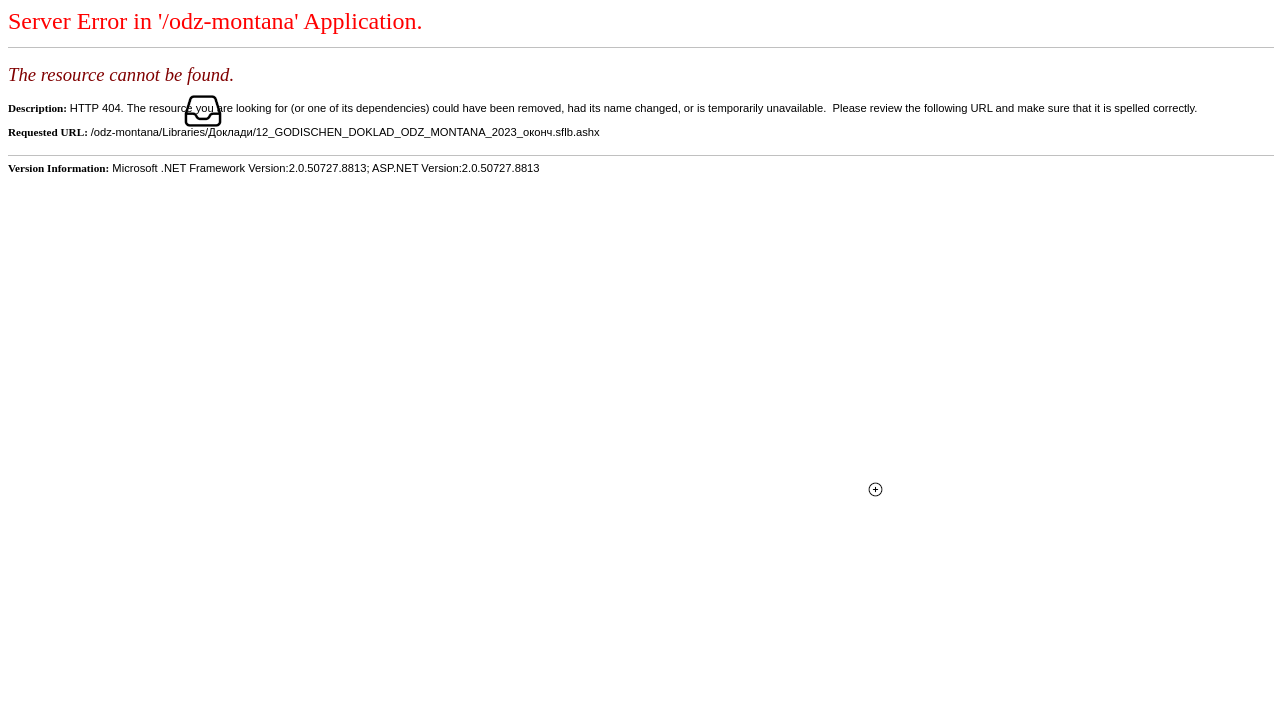 The image size is (1280, 720). What do you see at coordinates (875, 489) in the screenshot?
I see `add a new item` at bounding box center [875, 489].